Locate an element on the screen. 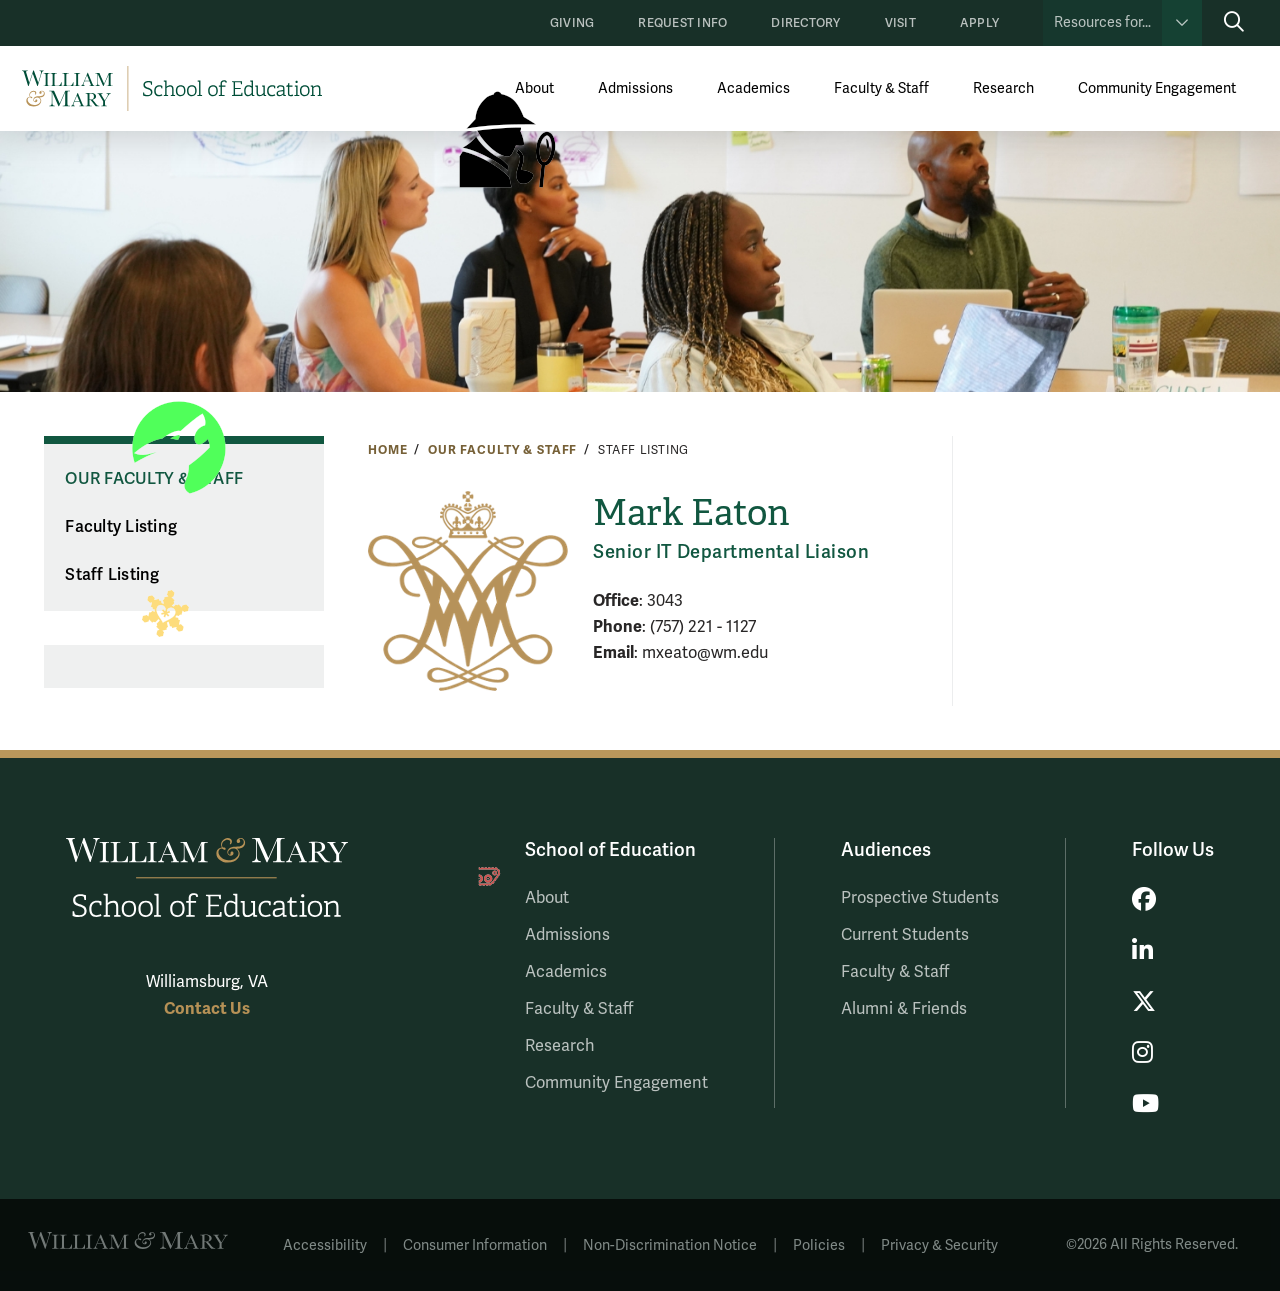 This screenshot has width=1280, height=1291. select tank or tracked vehicle in a game is located at coordinates (489, 876).